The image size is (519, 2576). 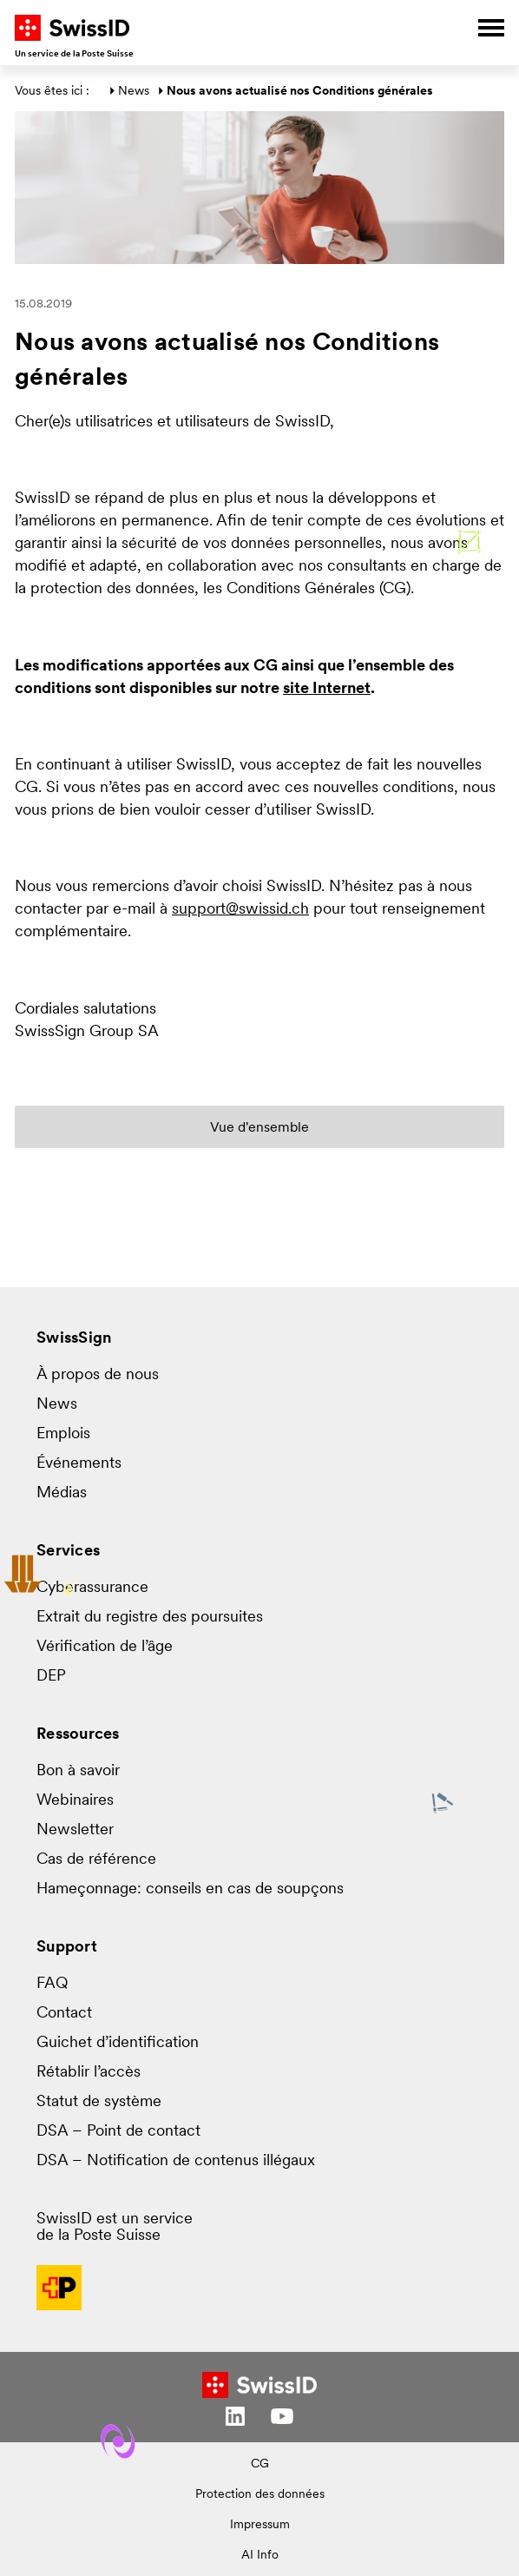 I want to click on woodworking tools or crafting section, so click(x=443, y=1803).